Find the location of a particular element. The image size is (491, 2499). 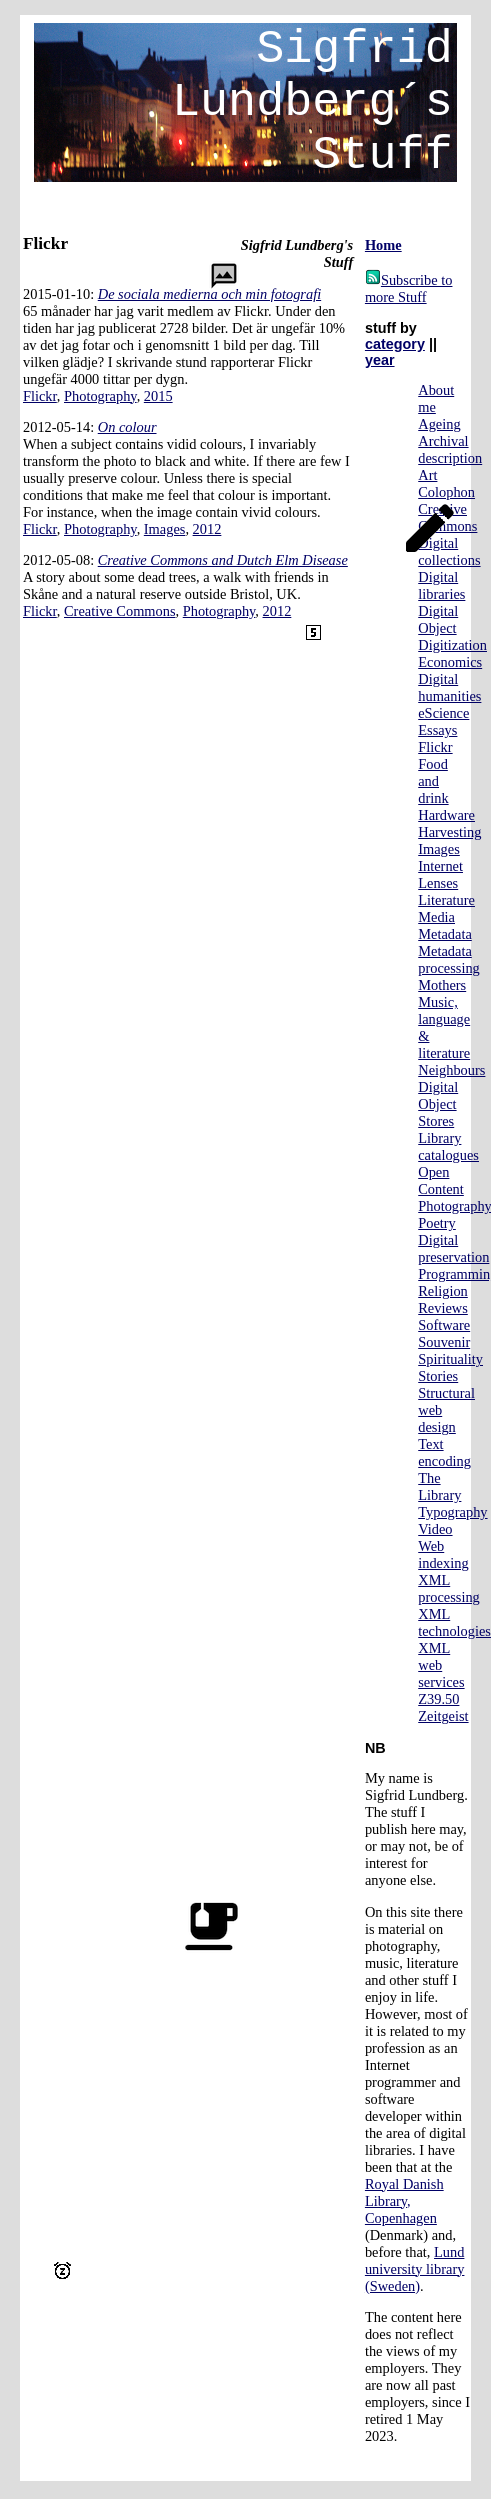

snooze an alarm or reminder is located at coordinates (62, 2270).